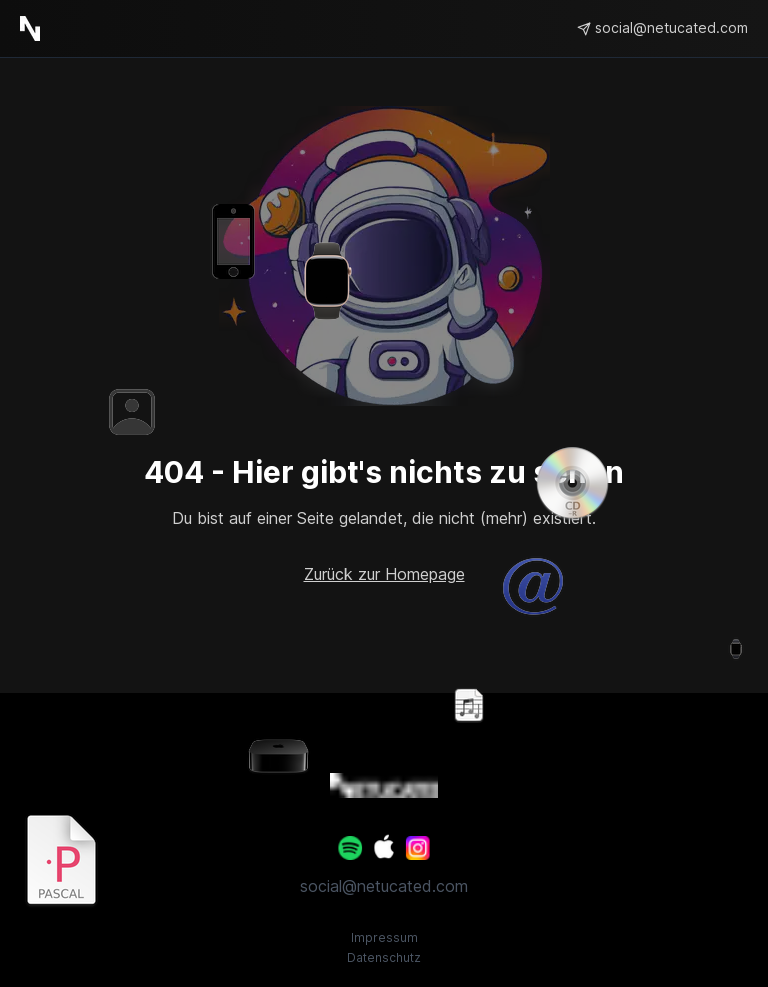 The image size is (768, 987). I want to click on an audio melody file type, so click(469, 705).